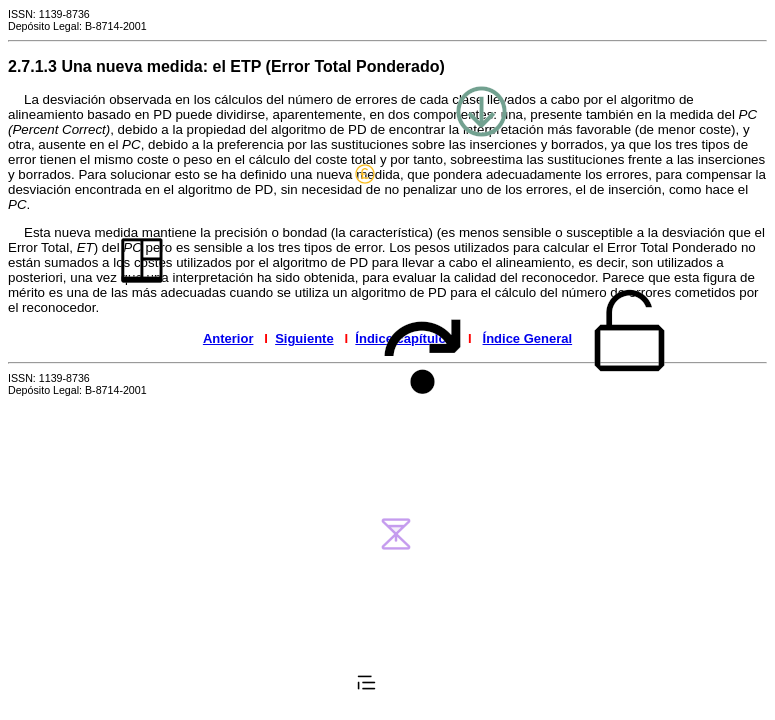 This screenshot has width=775, height=720. Describe the element at coordinates (422, 357) in the screenshot. I see `step over the current line while debugging` at that location.